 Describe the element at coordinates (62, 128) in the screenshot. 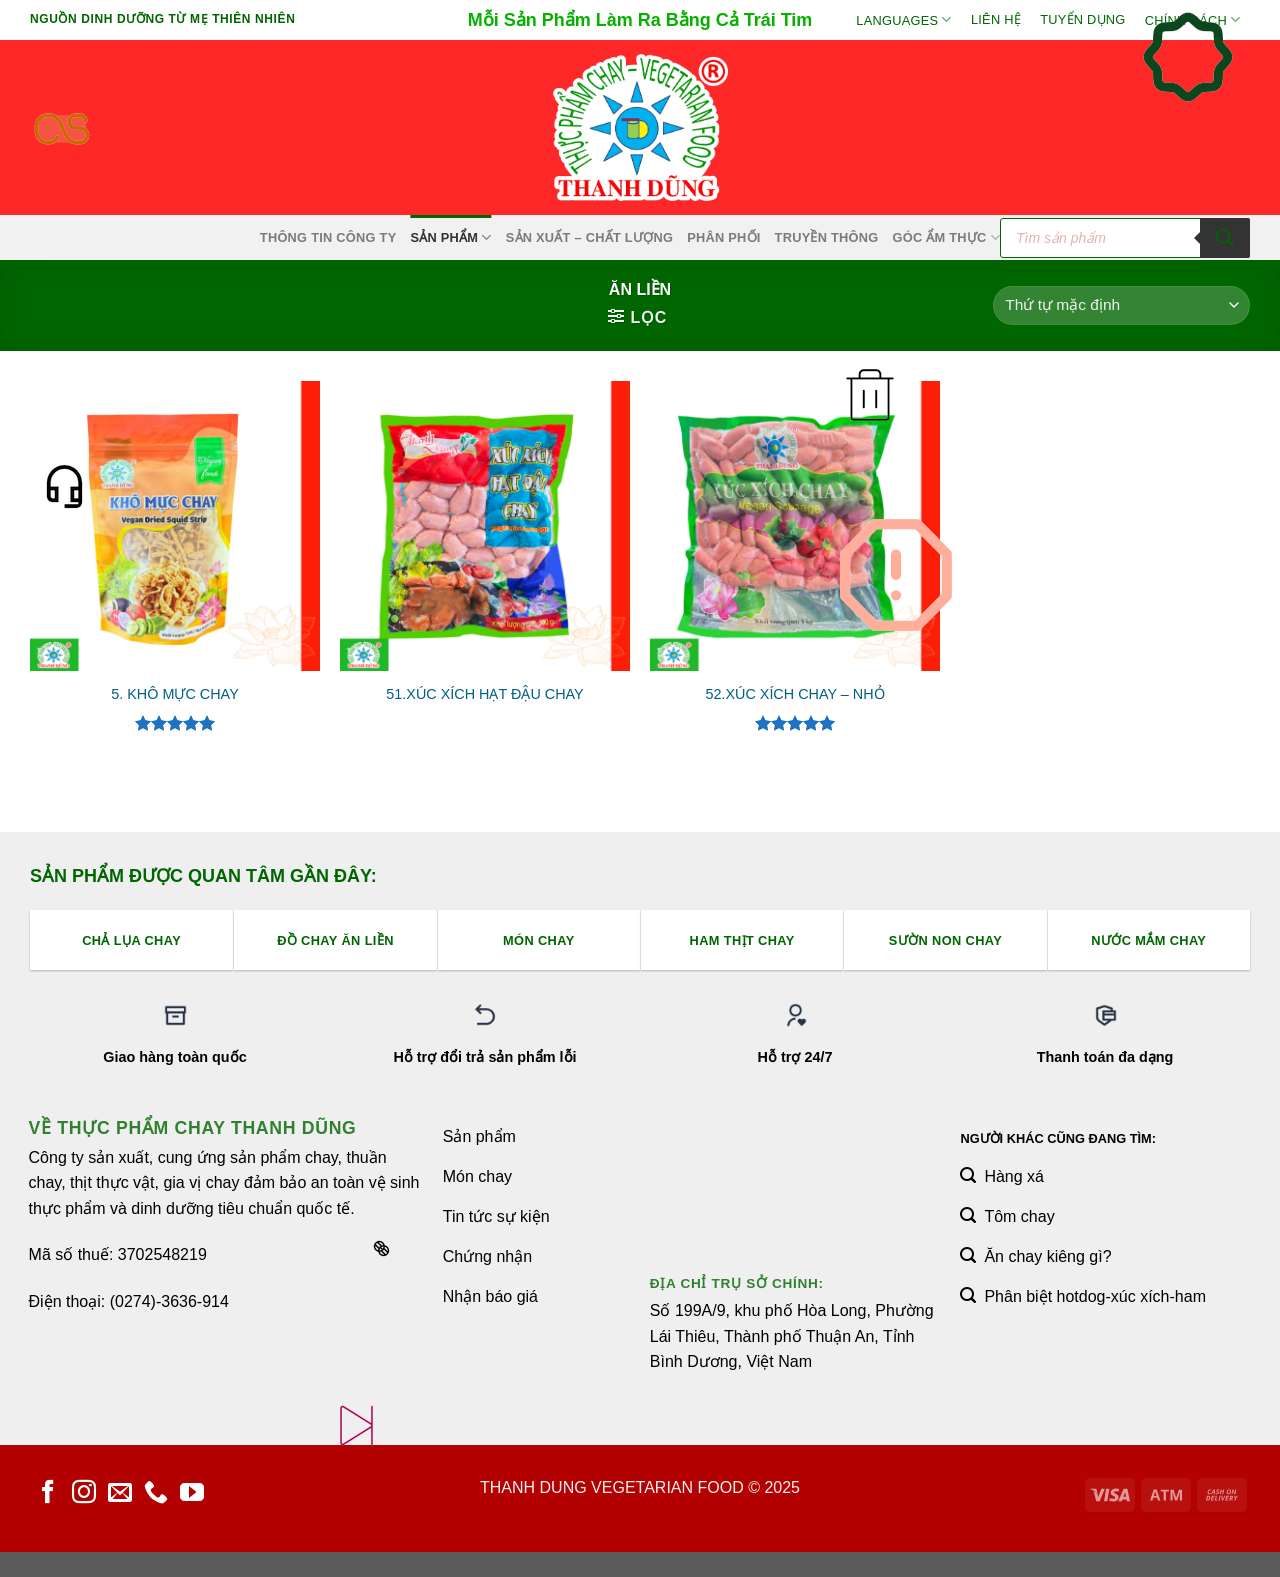

I see `connect to Last.fm account` at that location.